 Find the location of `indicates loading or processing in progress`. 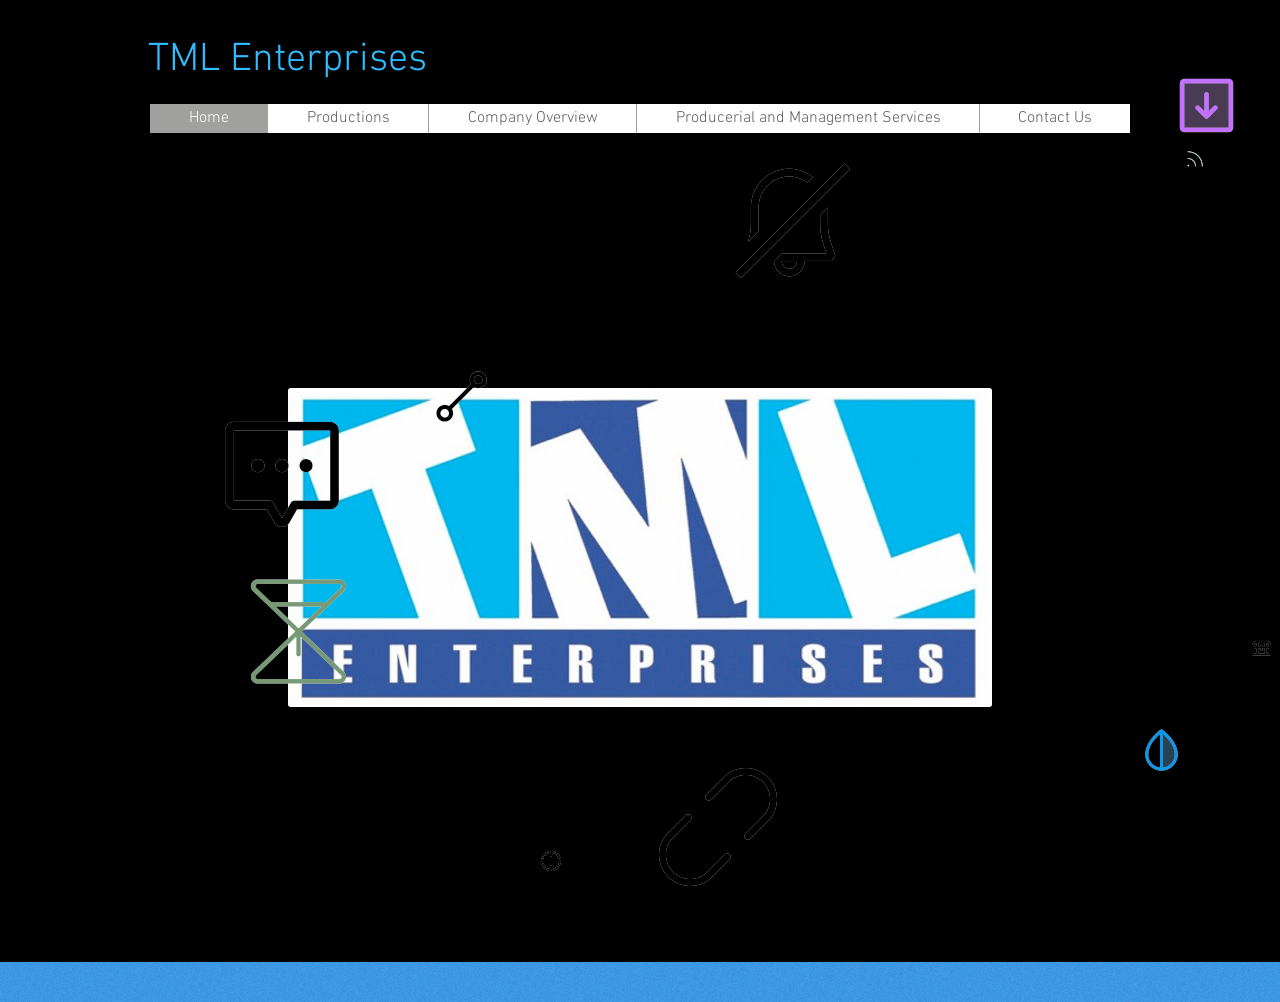

indicates loading or processing in progress is located at coordinates (298, 631).